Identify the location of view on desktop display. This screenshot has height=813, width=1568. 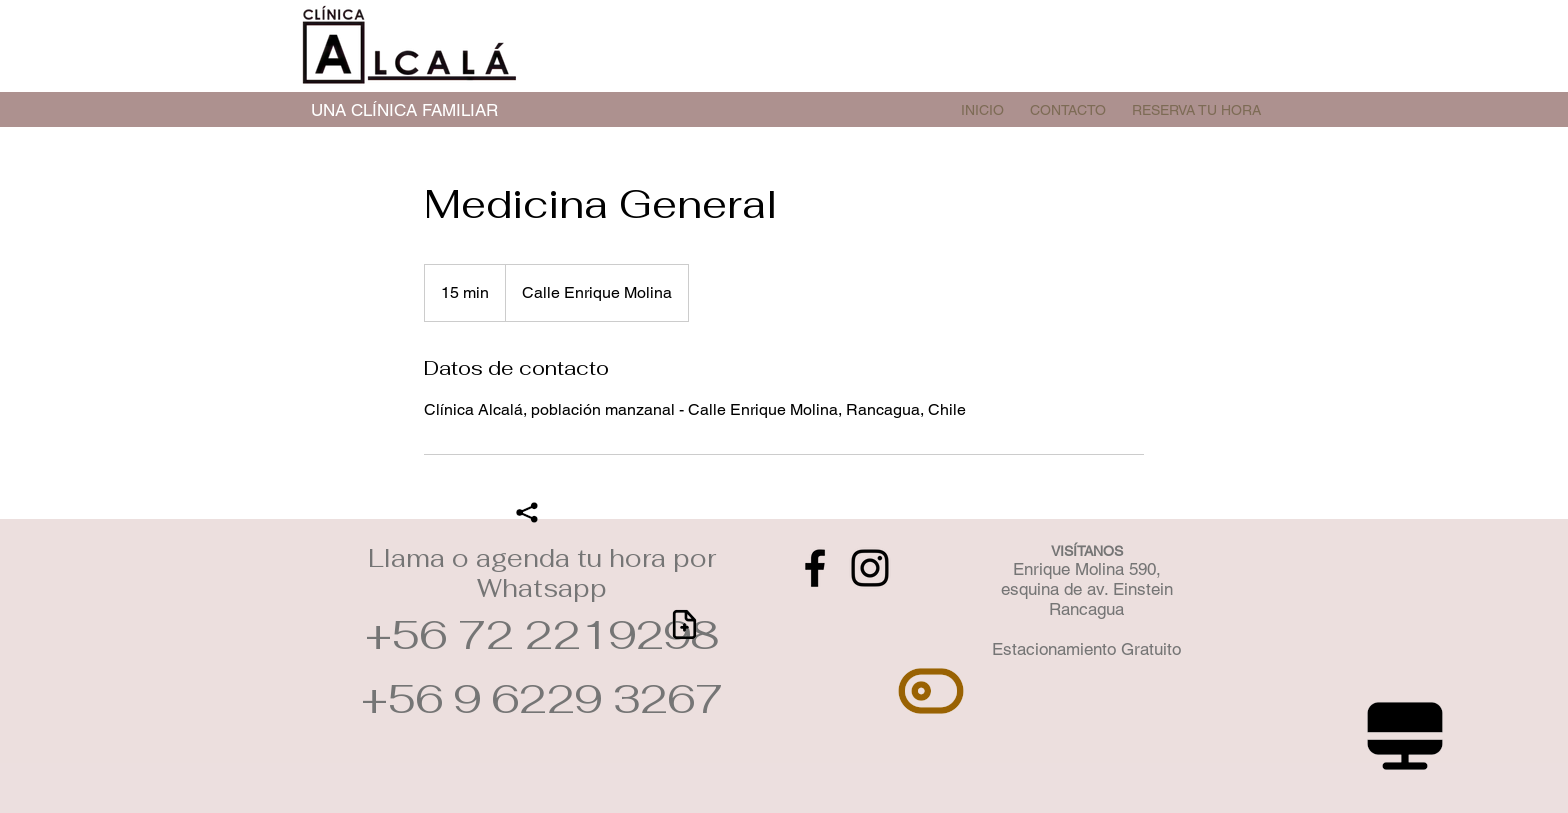
(1405, 736).